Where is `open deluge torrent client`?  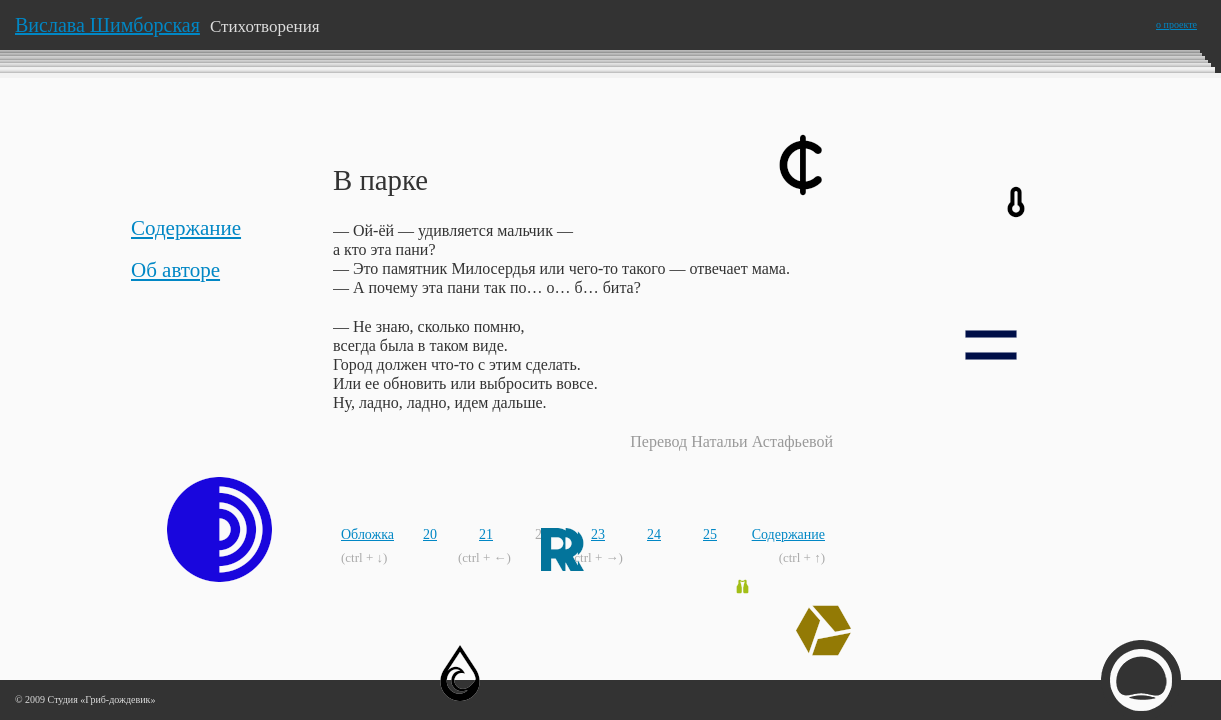
open deluge torrent client is located at coordinates (460, 673).